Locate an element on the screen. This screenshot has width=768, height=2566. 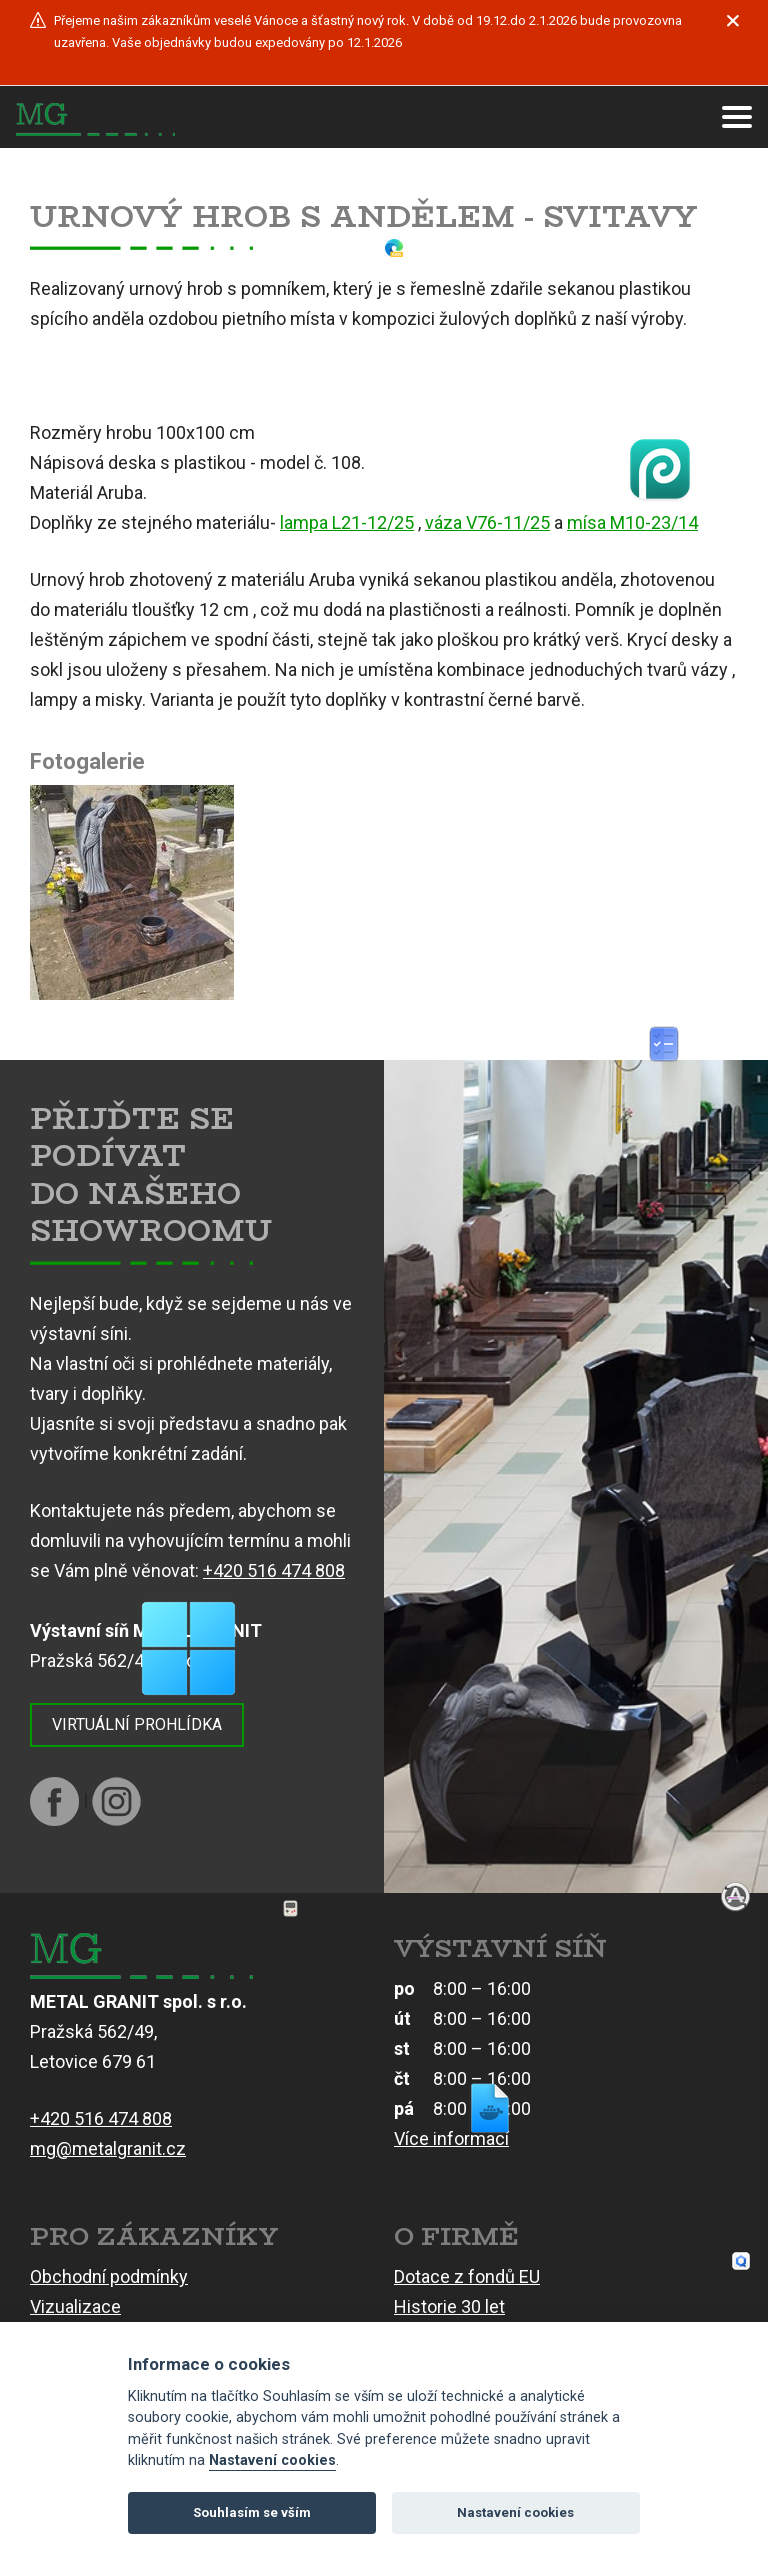
check for available software updates is located at coordinates (735, 1896).